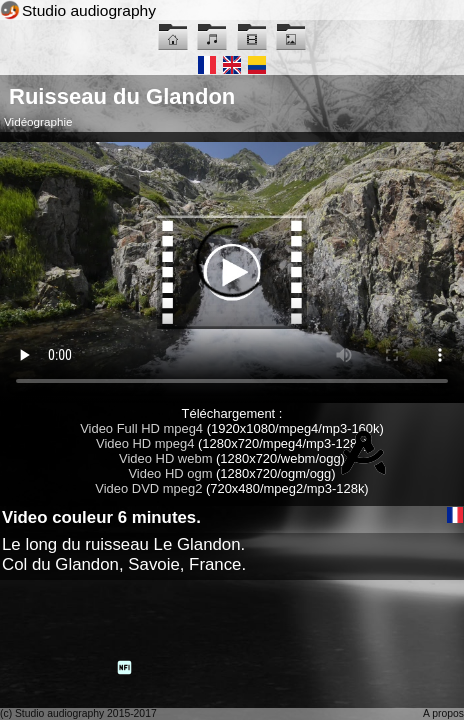 This screenshot has width=464, height=720. I want to click on indicates non-food items category, so click(124, 667).